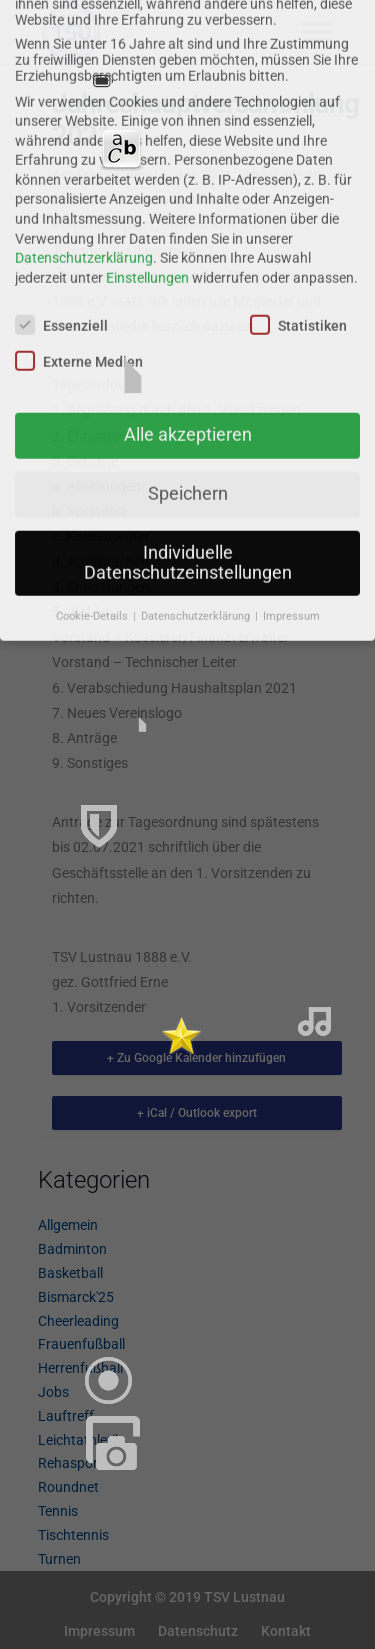 The height and width of the screenshot is (1649, 375). What do you see at coordinates (181, 1037) in the screenshot?
I see `indicates a starred or favorited item` at bounding box center [181, 1037].